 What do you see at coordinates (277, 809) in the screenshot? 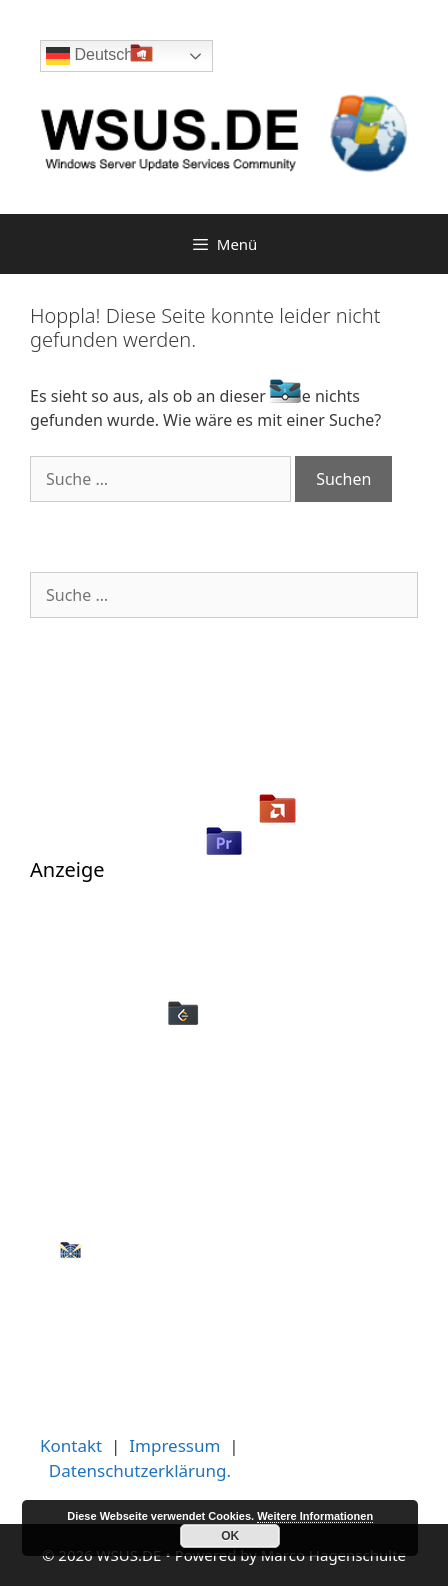
I see `folder containing AMD-related files or drivers` at bounding box center [277, 809].